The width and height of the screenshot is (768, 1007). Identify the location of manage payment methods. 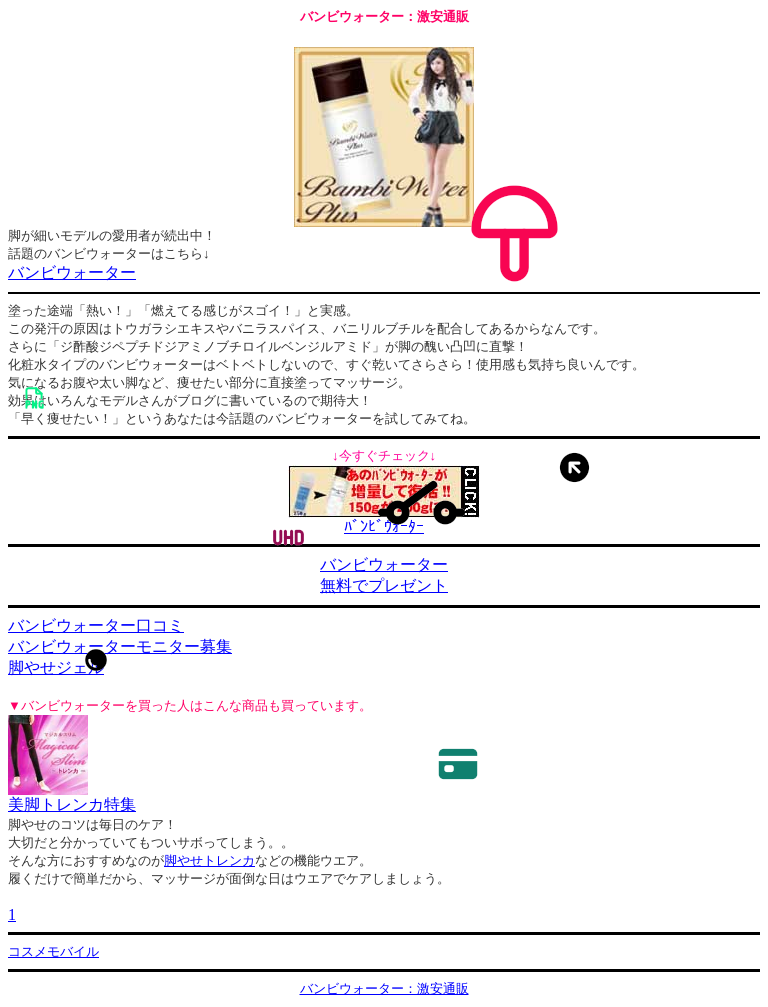
(458, 764).